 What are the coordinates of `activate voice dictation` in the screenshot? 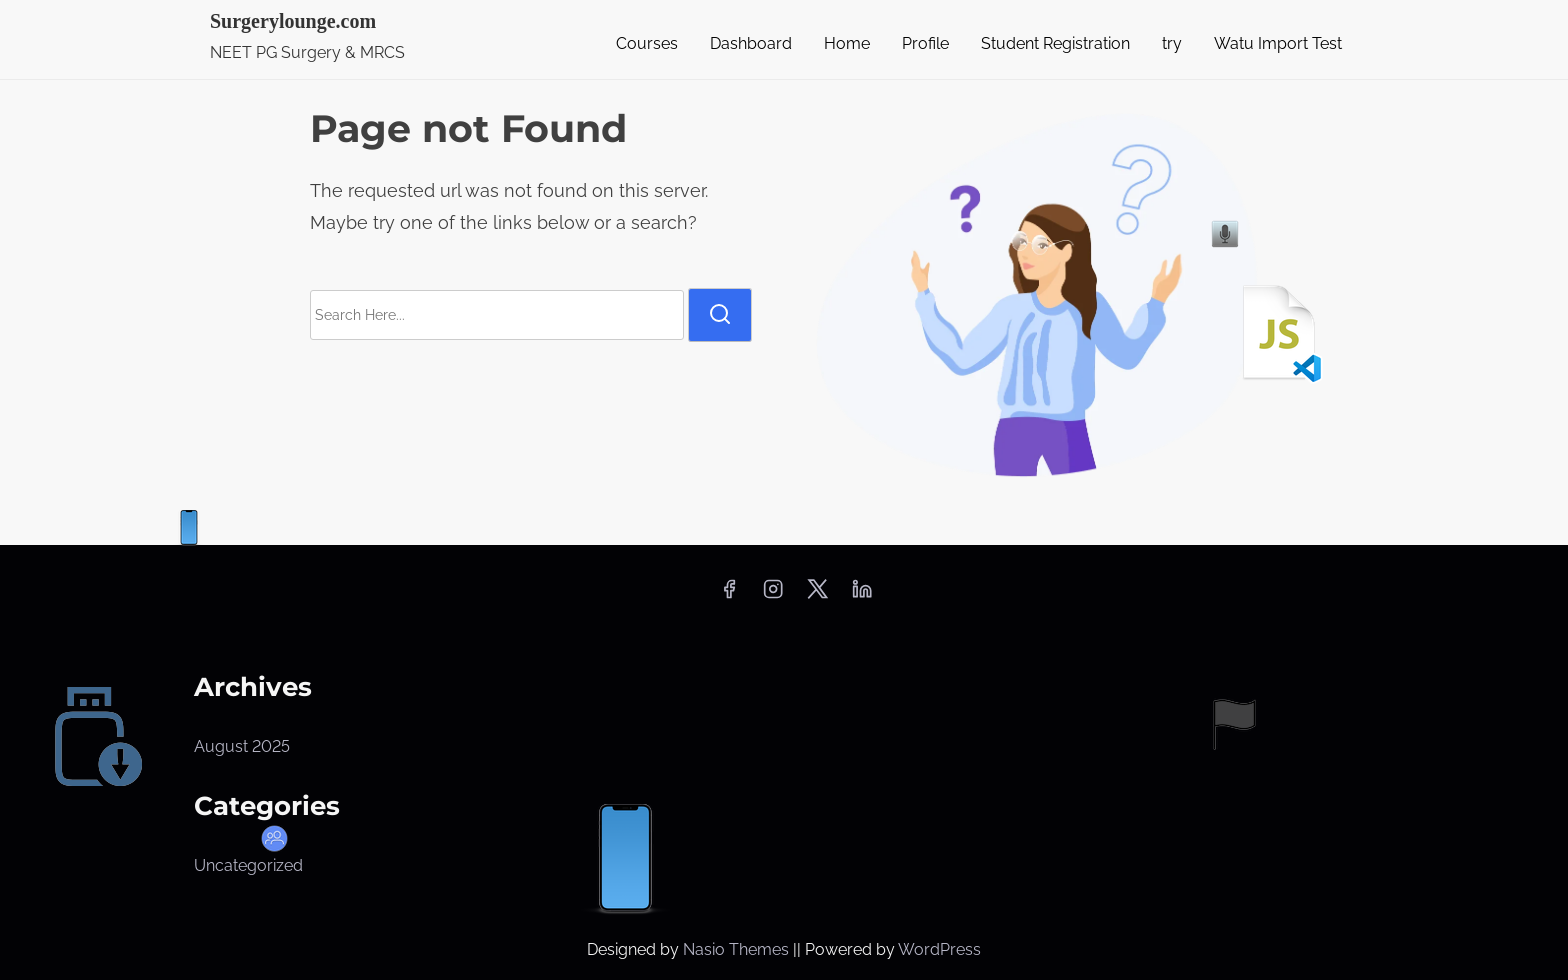 It's located at (1225, 234).